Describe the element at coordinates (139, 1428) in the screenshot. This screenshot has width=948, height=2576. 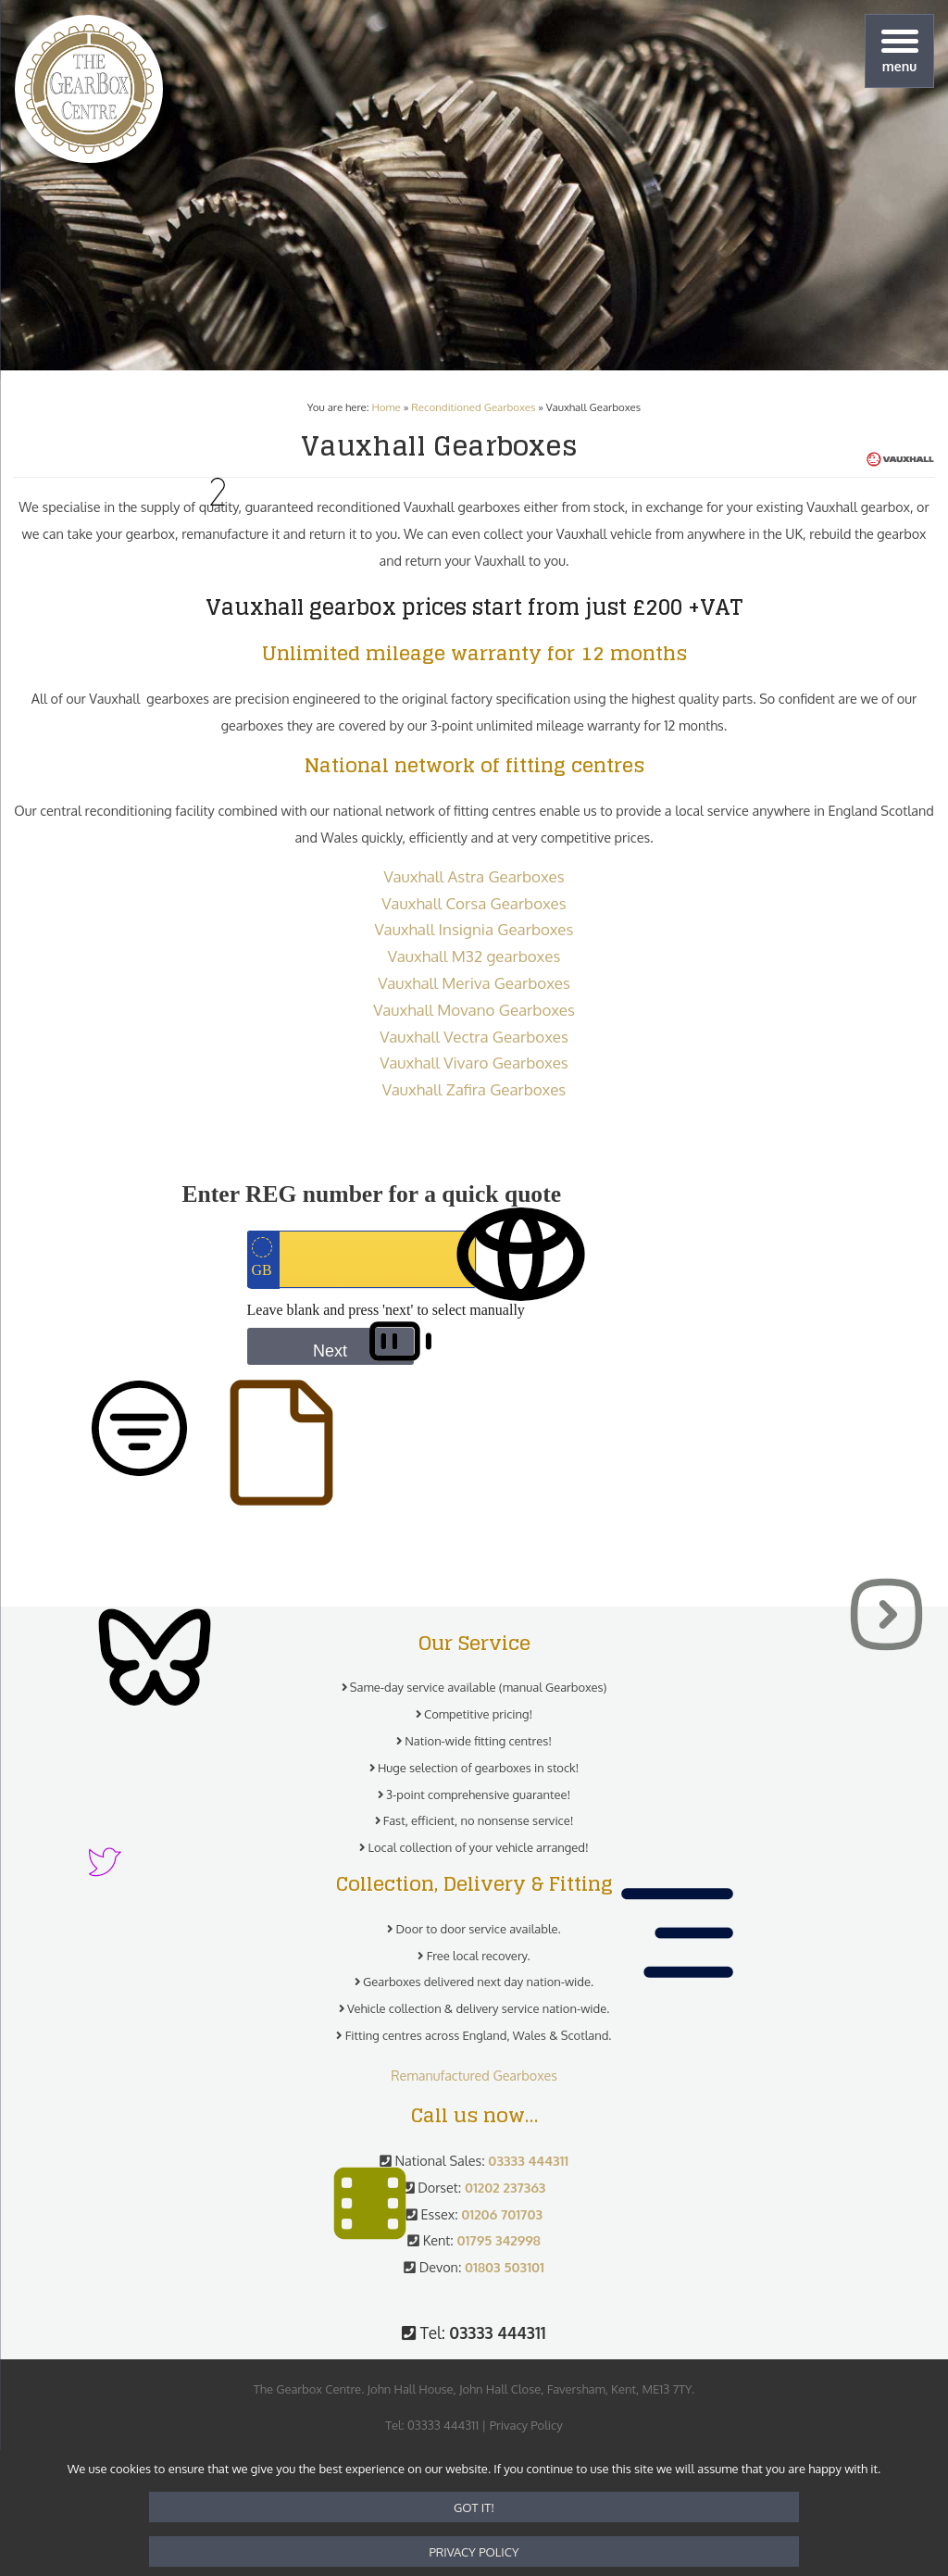
I see `open filter options` at that location.